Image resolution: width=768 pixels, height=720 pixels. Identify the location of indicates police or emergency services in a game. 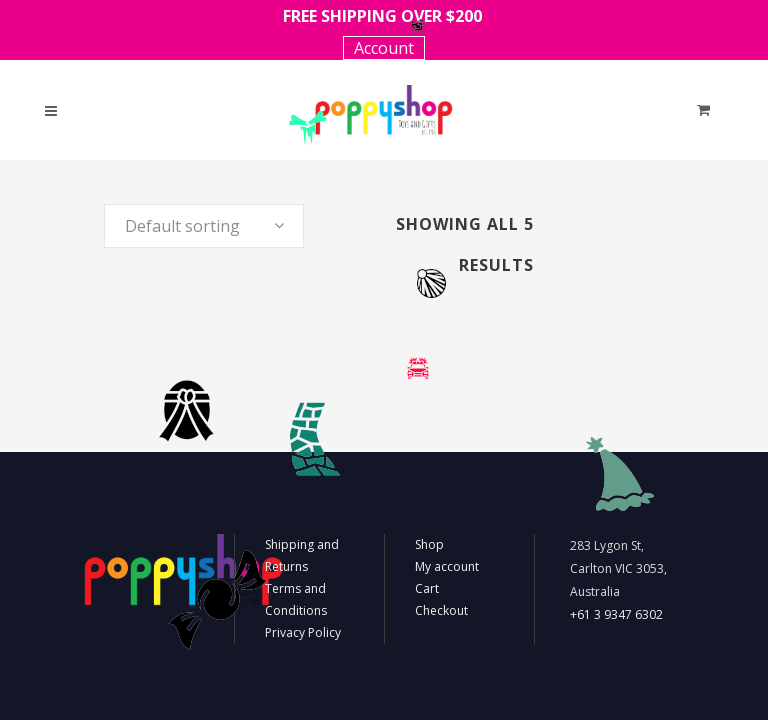
(418, 368).